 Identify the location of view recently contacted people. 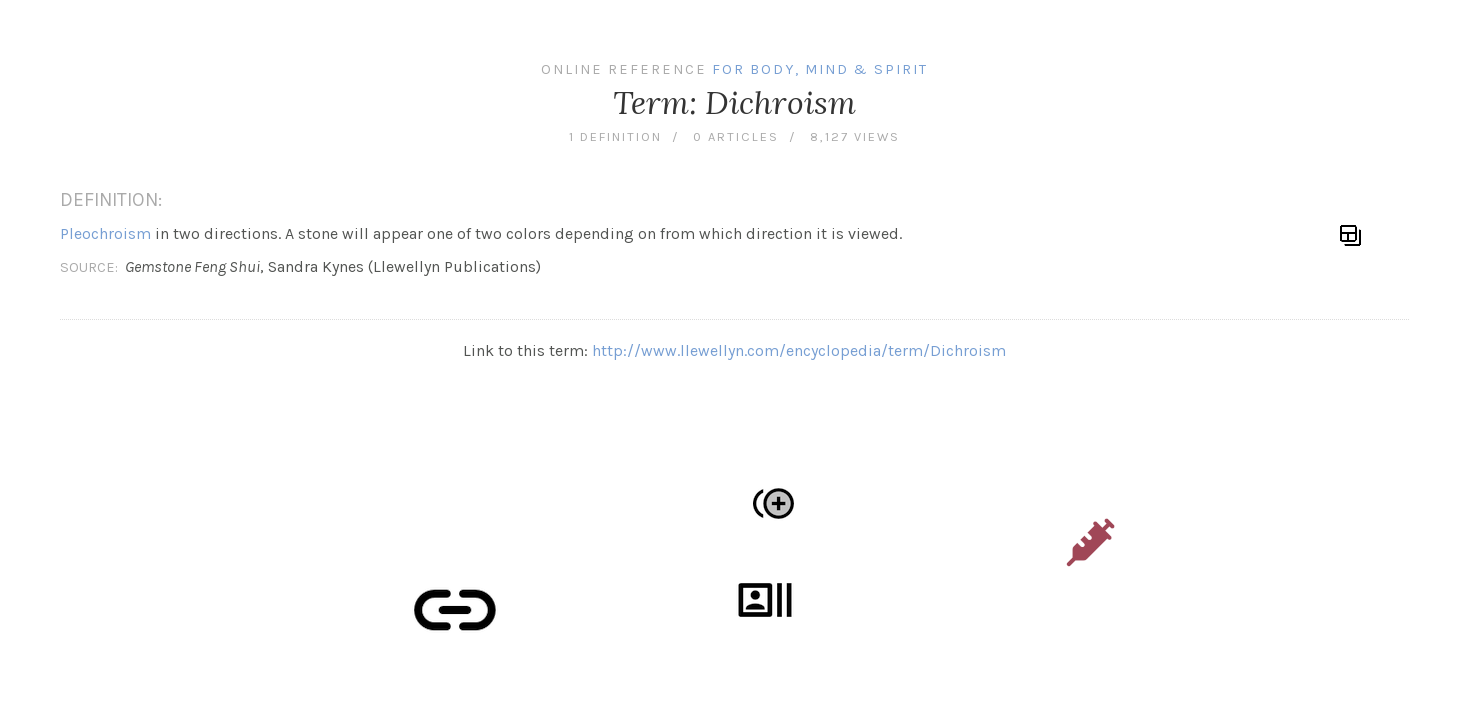
(765, 600).